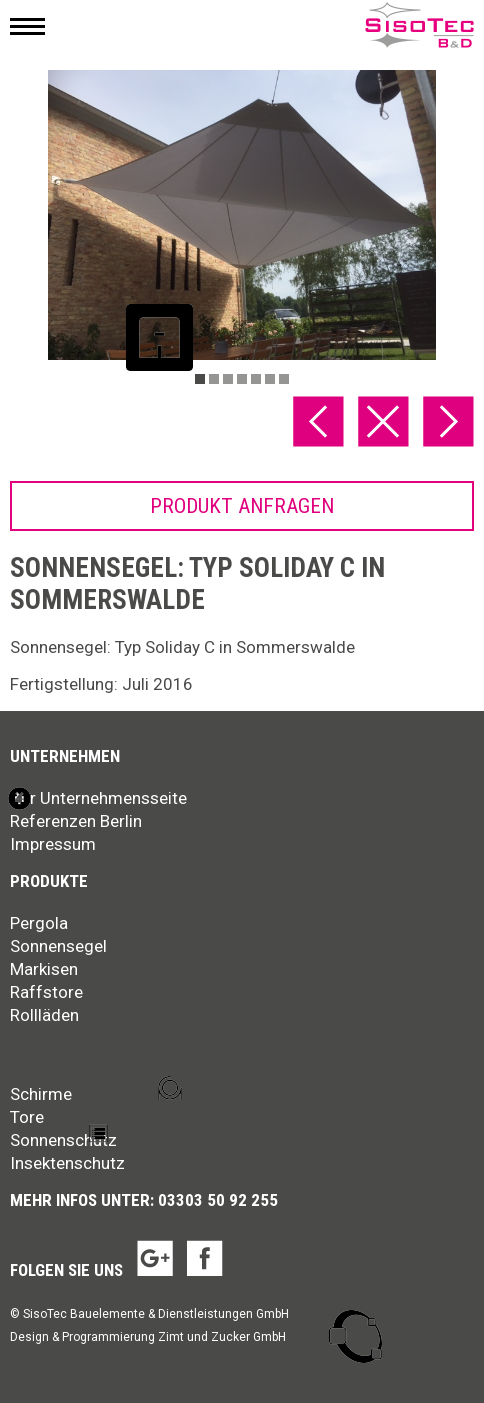 This screenshot has width=484, height=1403. What do you see at coordinates (98, 1133) in the screenshot?
I see `openmediavault network-attached storage application` at bounding box center [98, 1133].